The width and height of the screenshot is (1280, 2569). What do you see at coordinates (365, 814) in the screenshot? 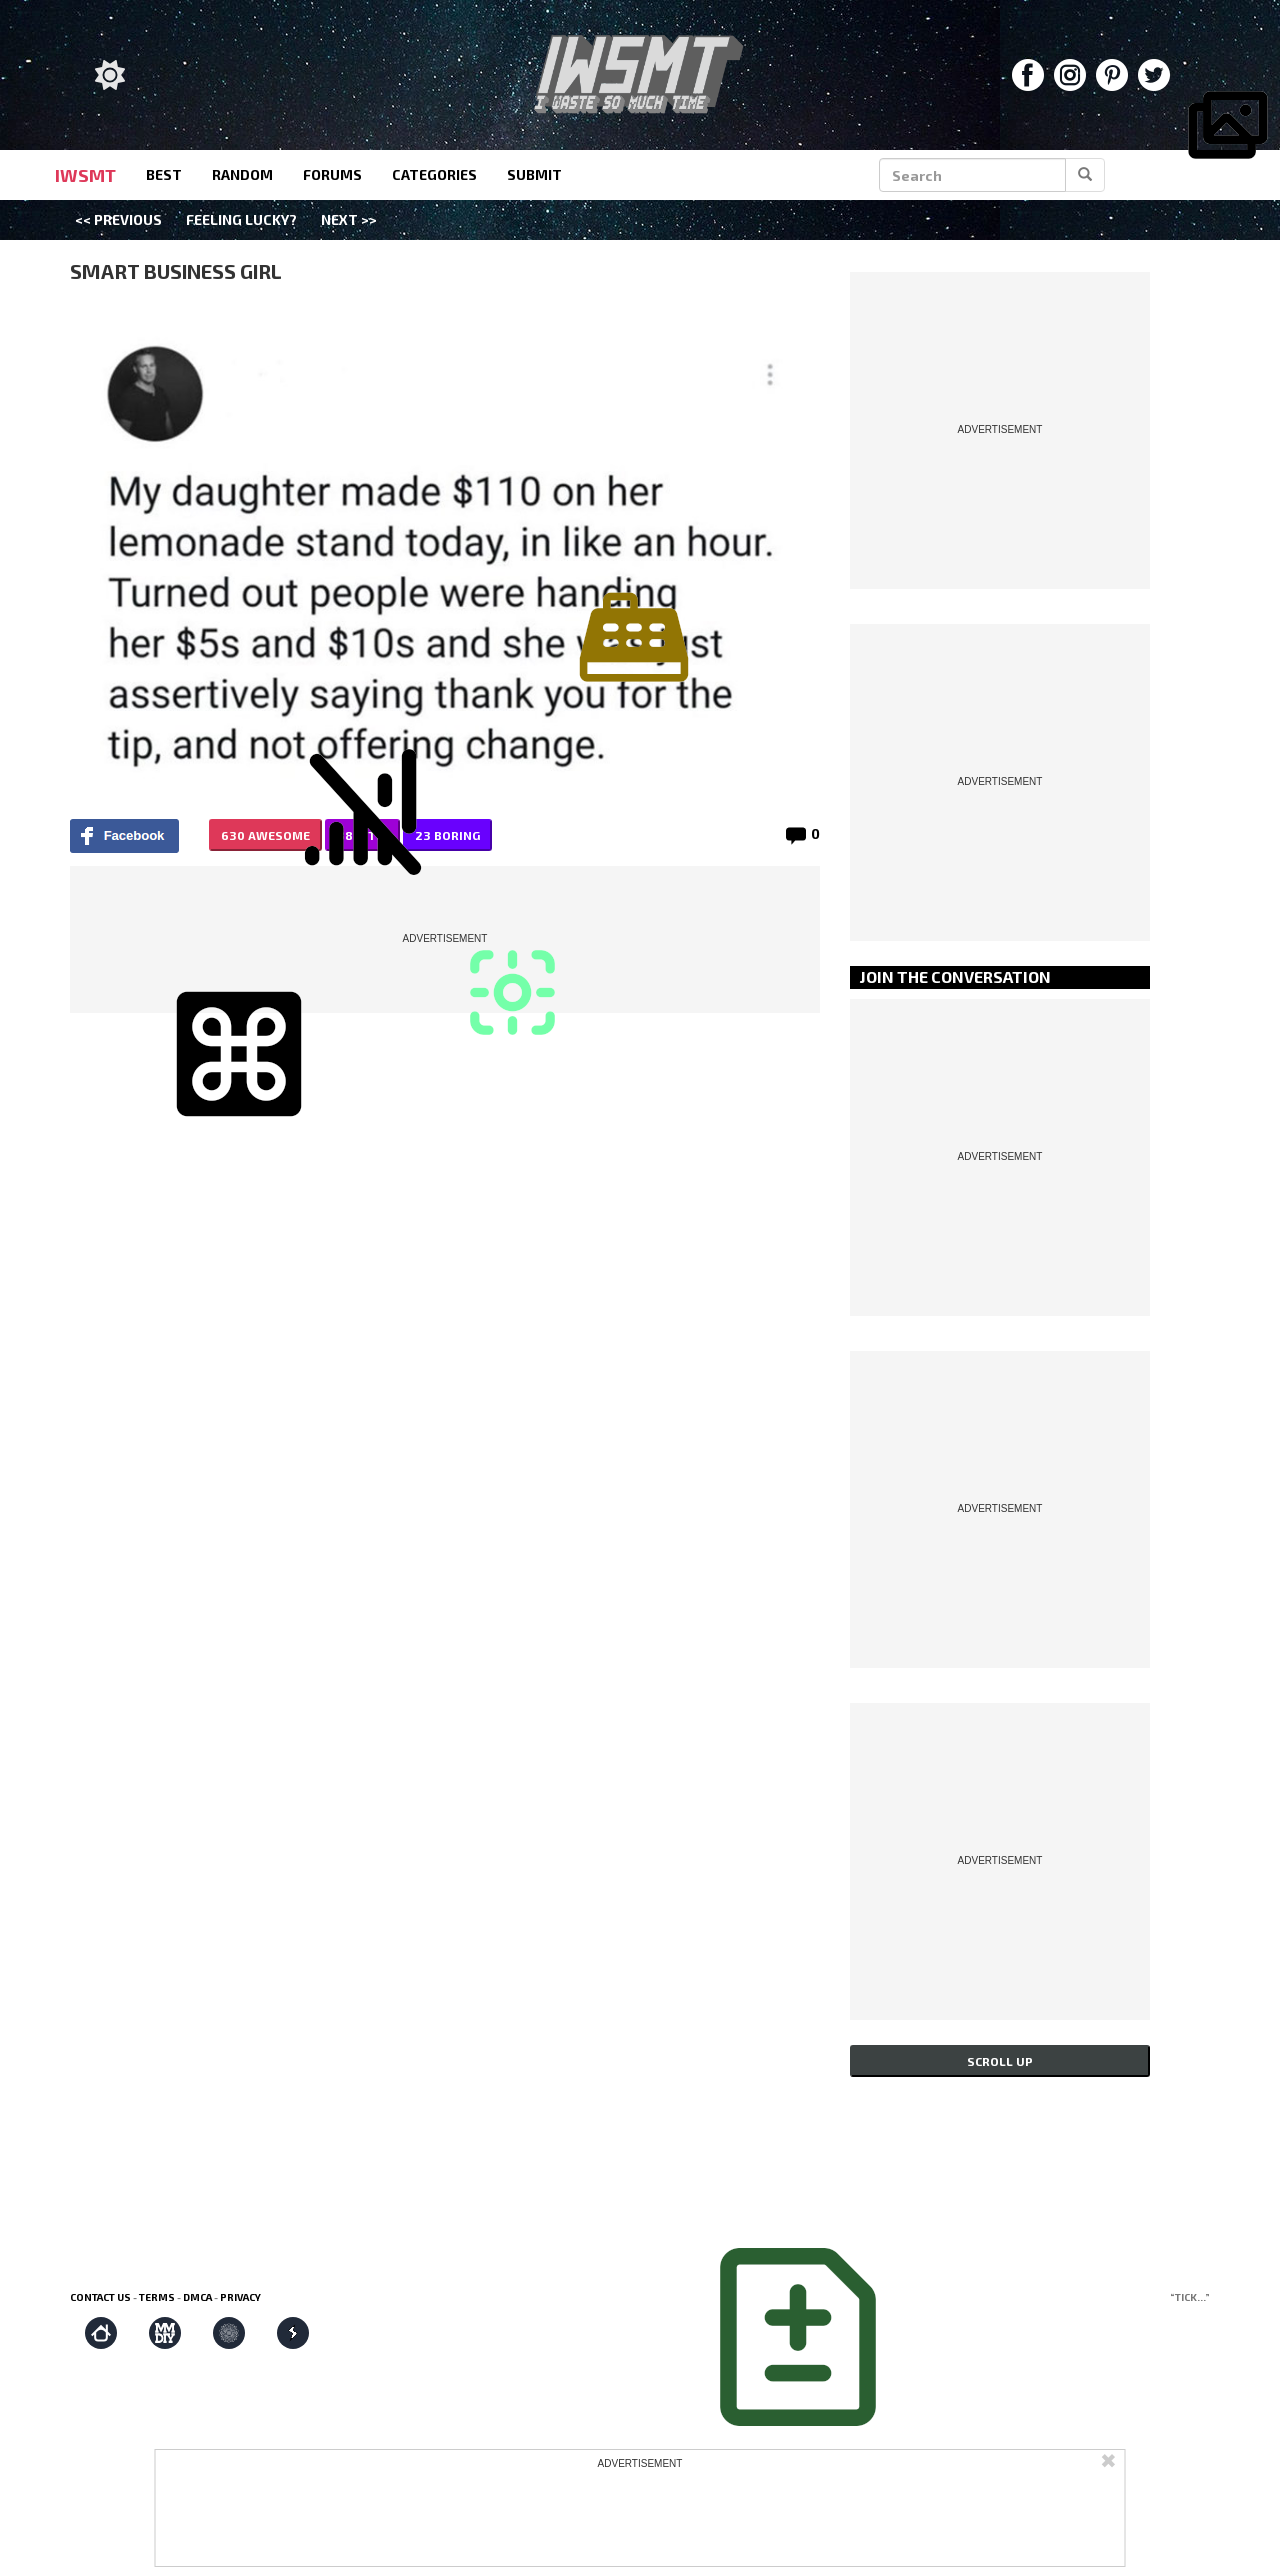
I see `no cellular signal available` at bounding box center [365, 814].